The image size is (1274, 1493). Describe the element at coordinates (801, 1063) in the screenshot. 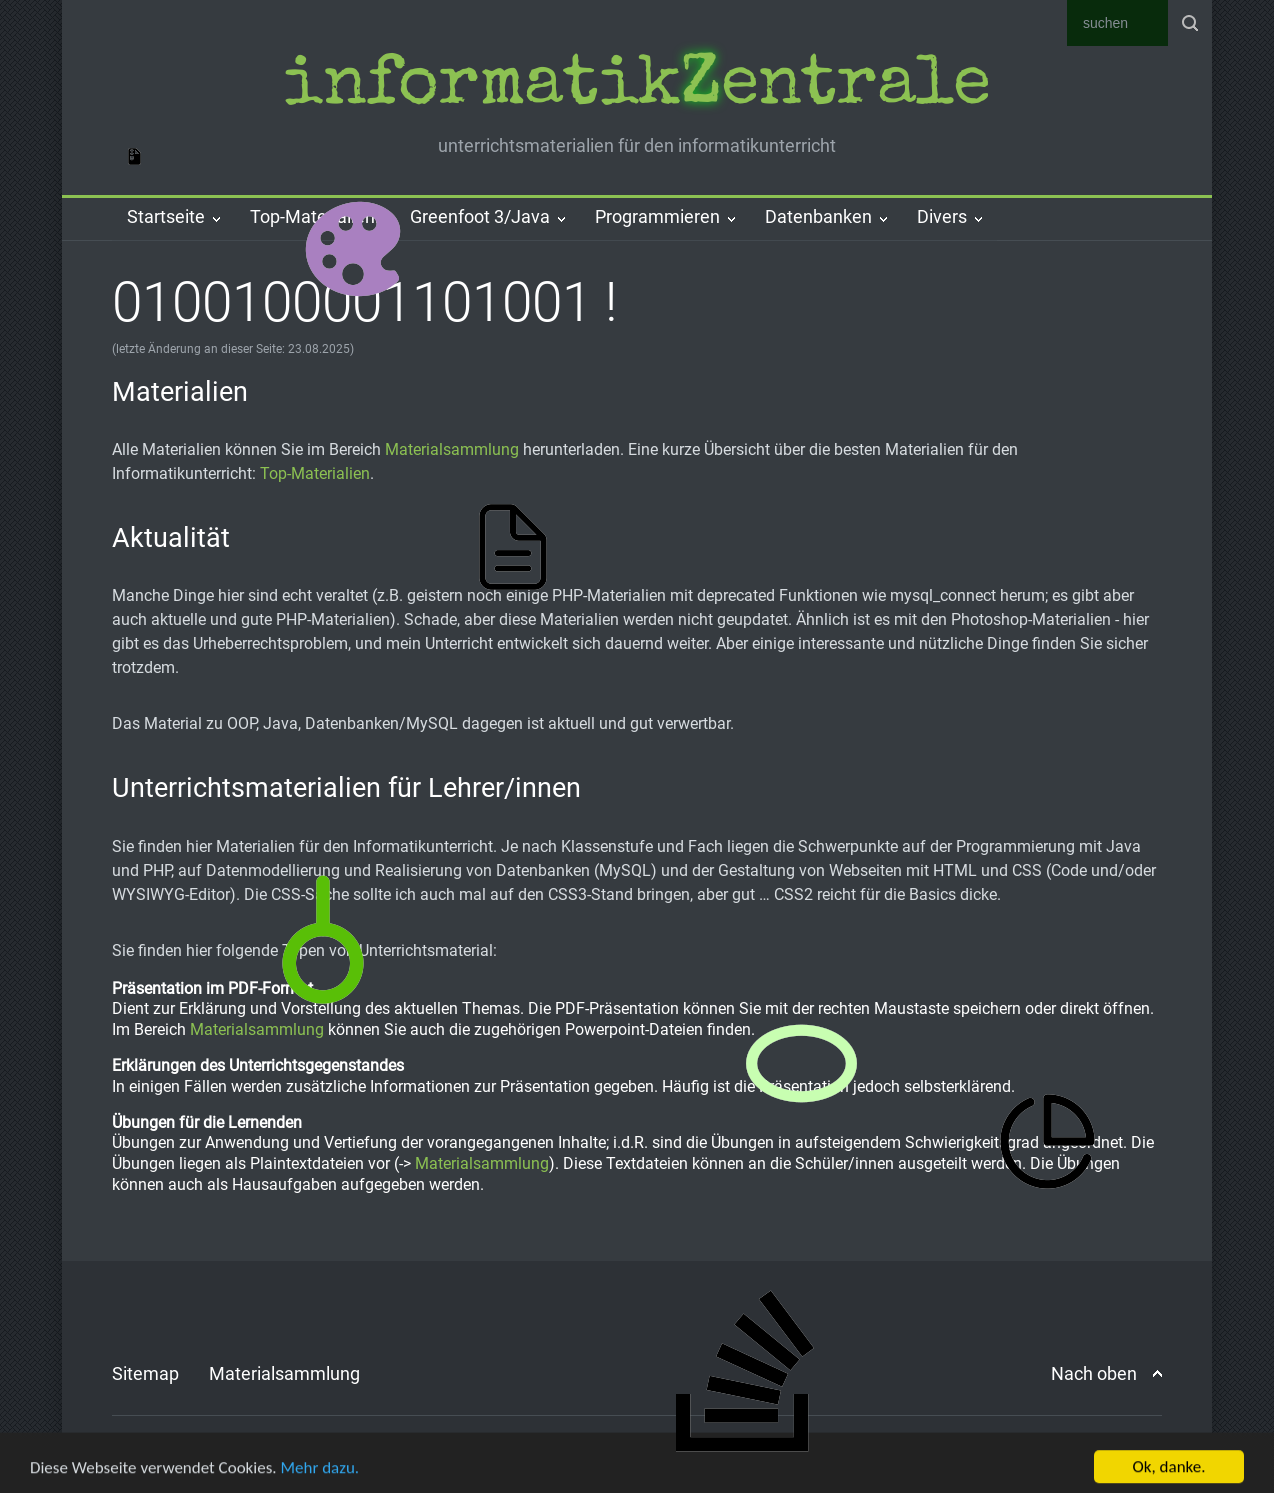

I see `indicates a vertical oval or ellipse shape tool` at that location.